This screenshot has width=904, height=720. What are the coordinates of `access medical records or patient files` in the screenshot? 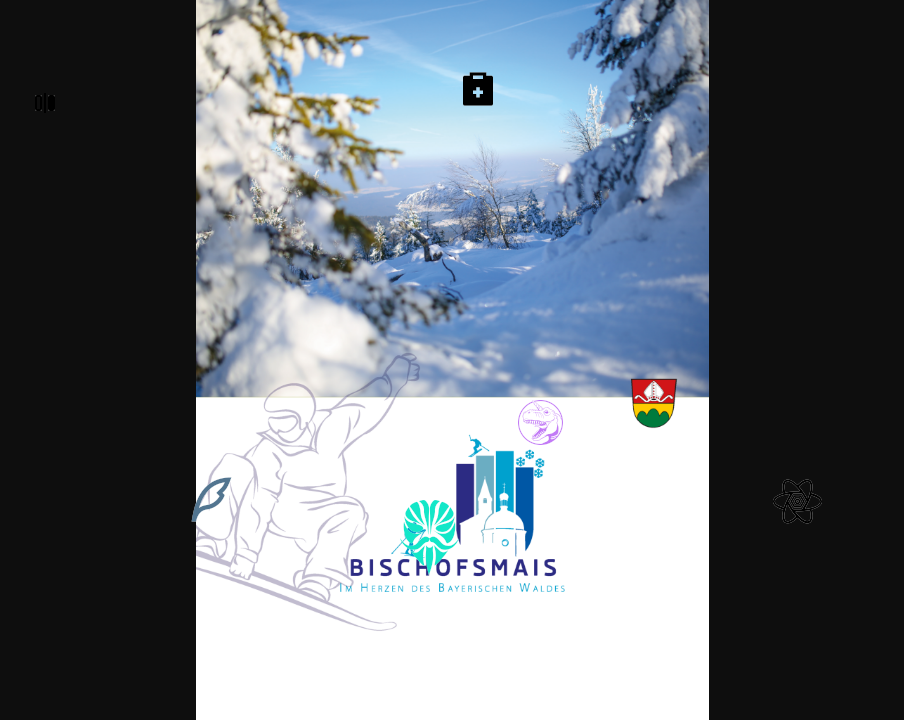 It's located at (478, 89).